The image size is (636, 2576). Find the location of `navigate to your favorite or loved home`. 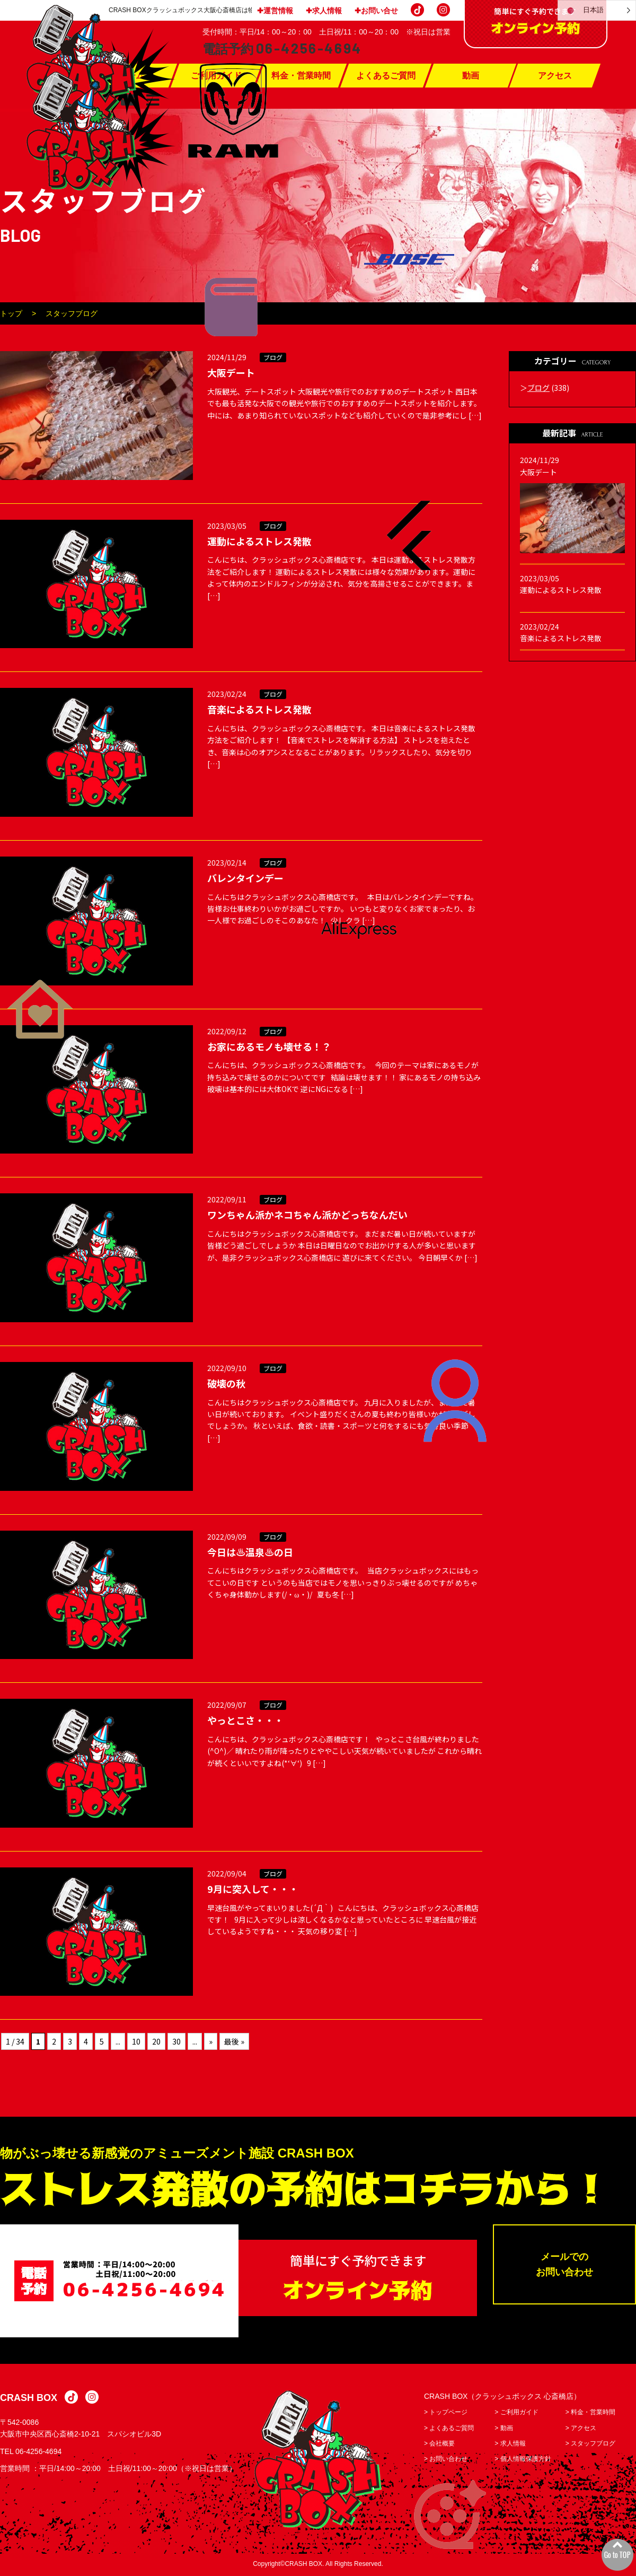

navigate to your favorite or loved home is located at coordinates (40, 1011).